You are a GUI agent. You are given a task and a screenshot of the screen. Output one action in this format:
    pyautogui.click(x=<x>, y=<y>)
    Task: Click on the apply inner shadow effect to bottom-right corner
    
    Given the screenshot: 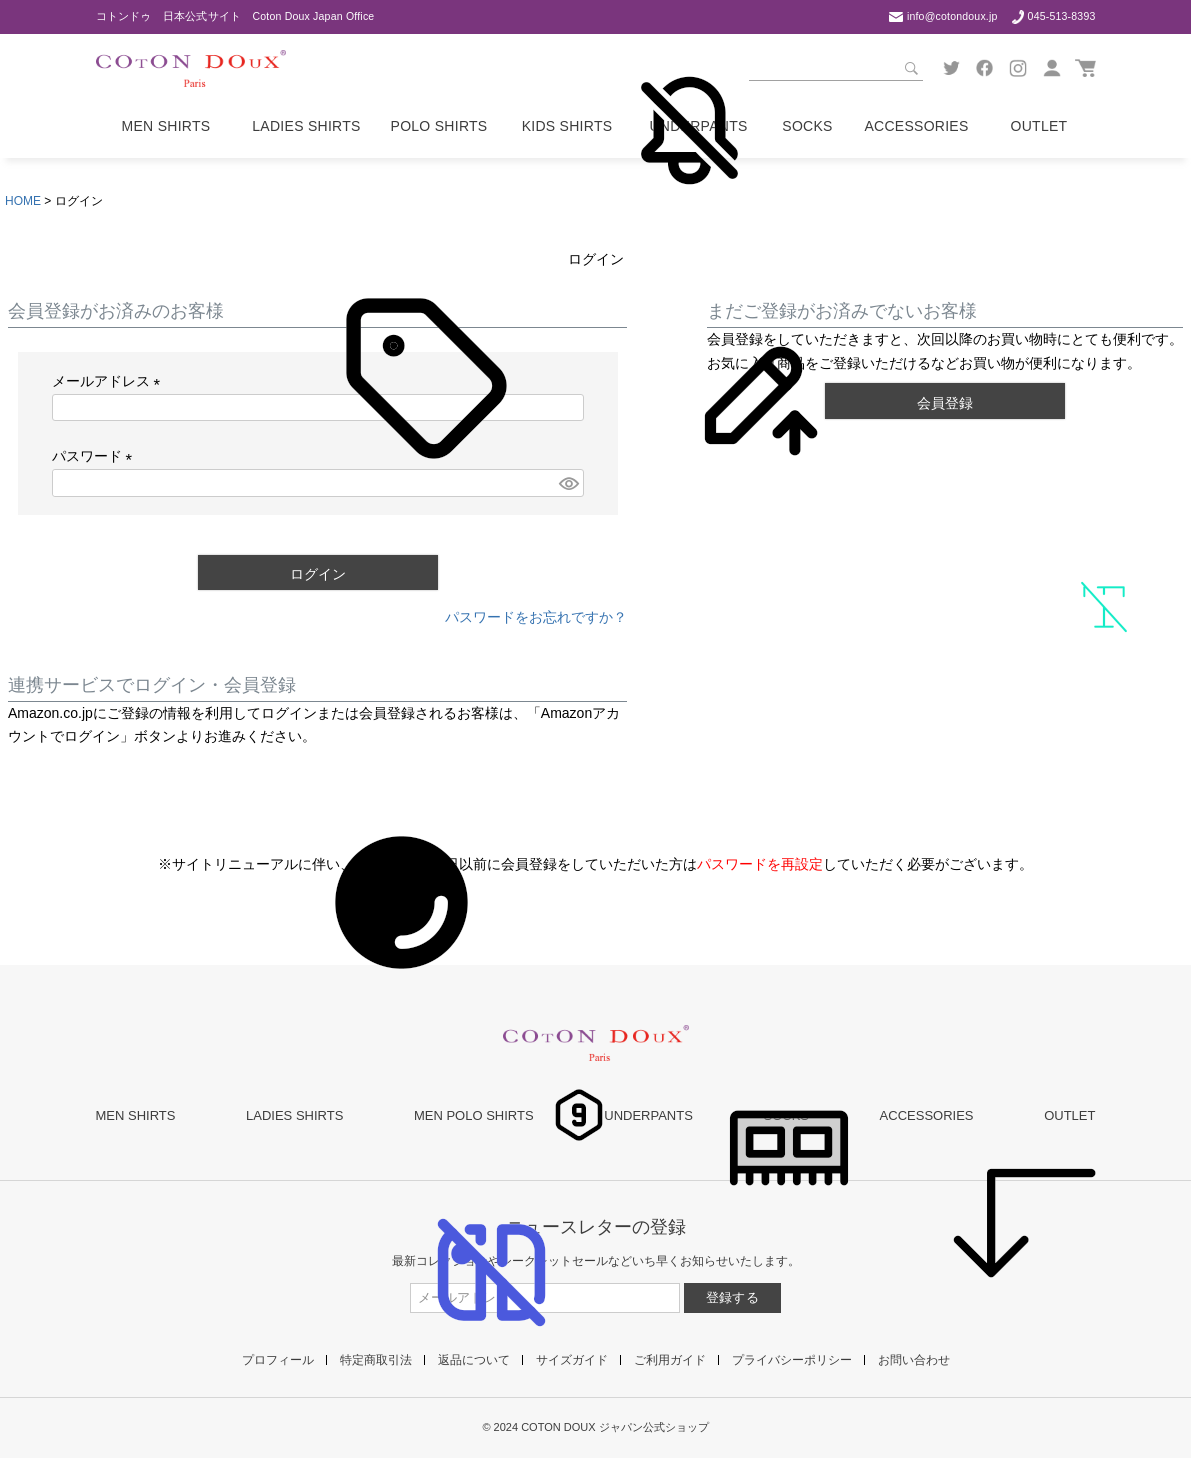 What is the action you would take?
    pyautogui.click(x=401, y=902)
    